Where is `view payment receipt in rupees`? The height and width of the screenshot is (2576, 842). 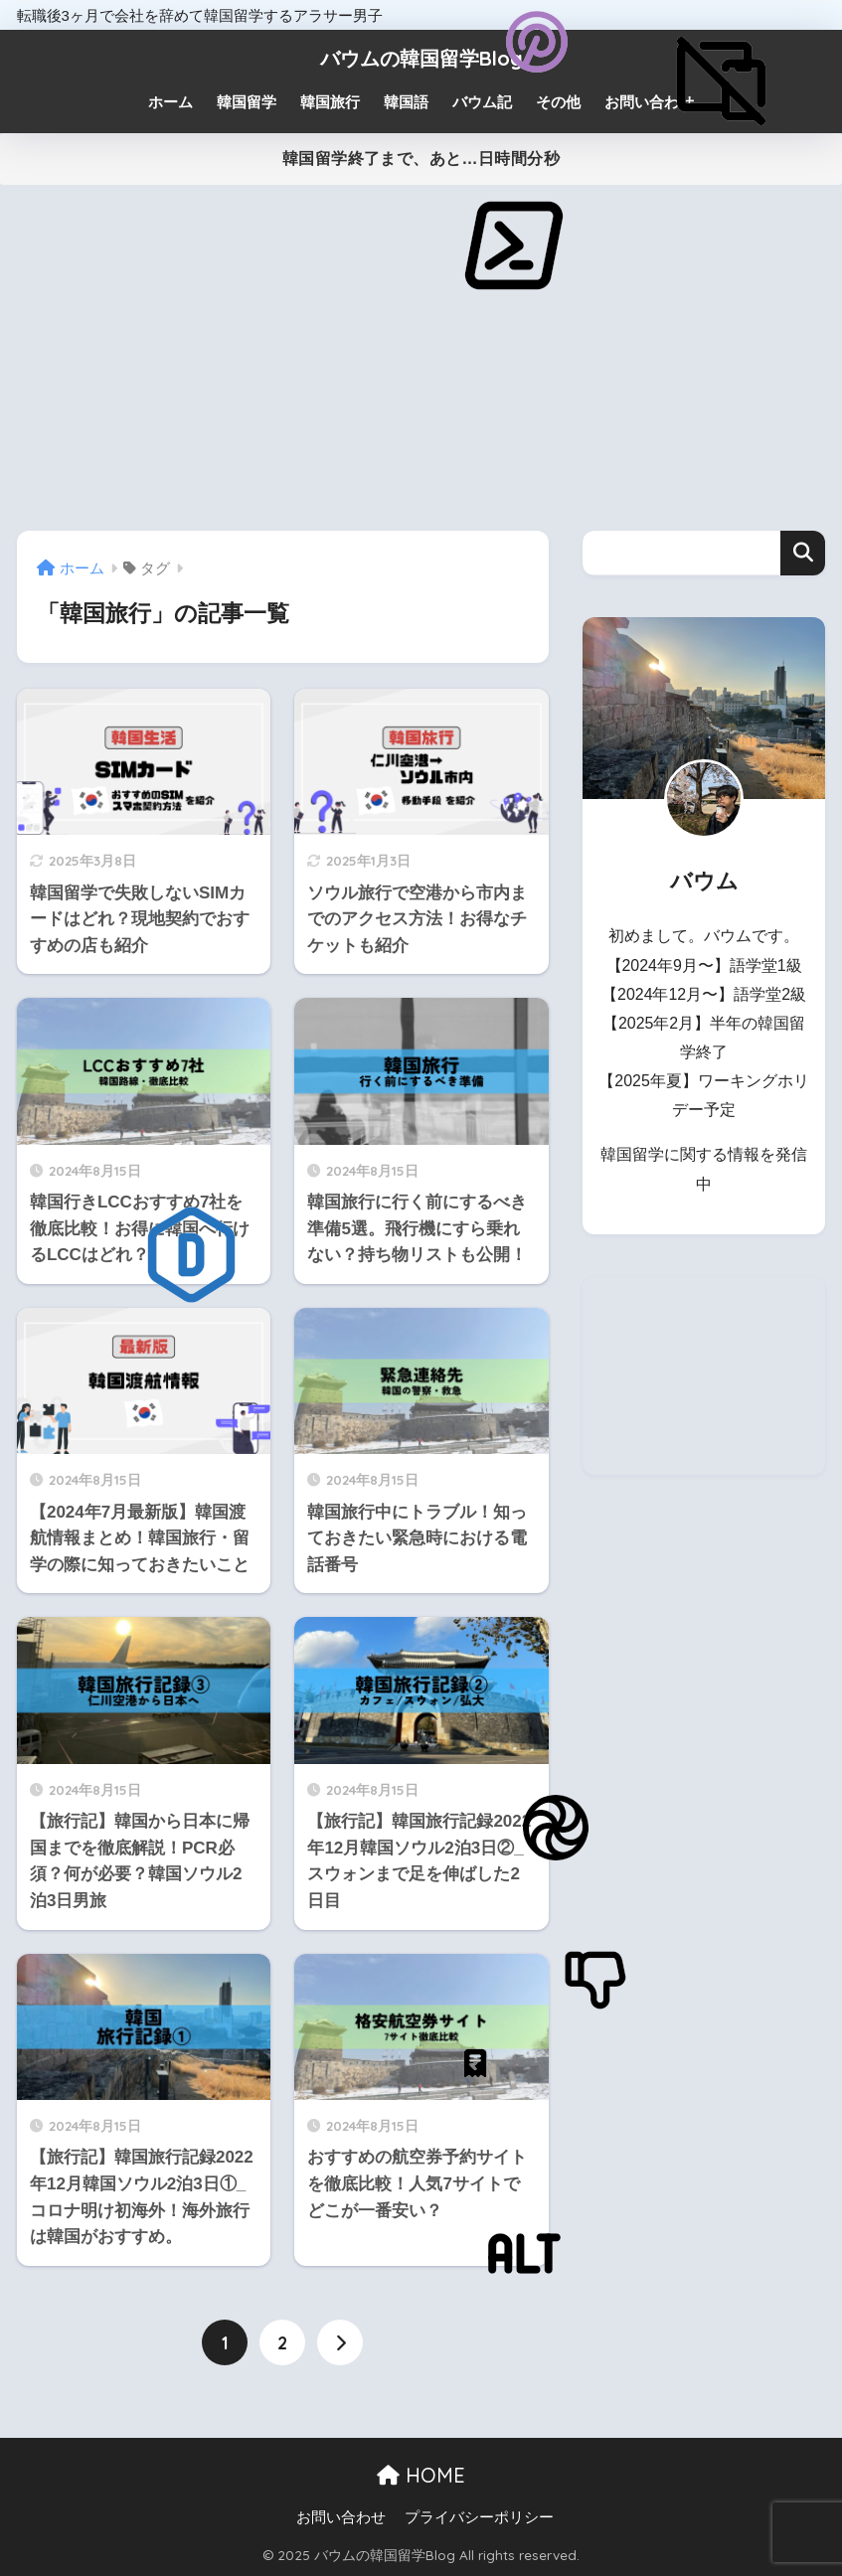
view payment receipt in rupees is located at coordinates (475, 2063).